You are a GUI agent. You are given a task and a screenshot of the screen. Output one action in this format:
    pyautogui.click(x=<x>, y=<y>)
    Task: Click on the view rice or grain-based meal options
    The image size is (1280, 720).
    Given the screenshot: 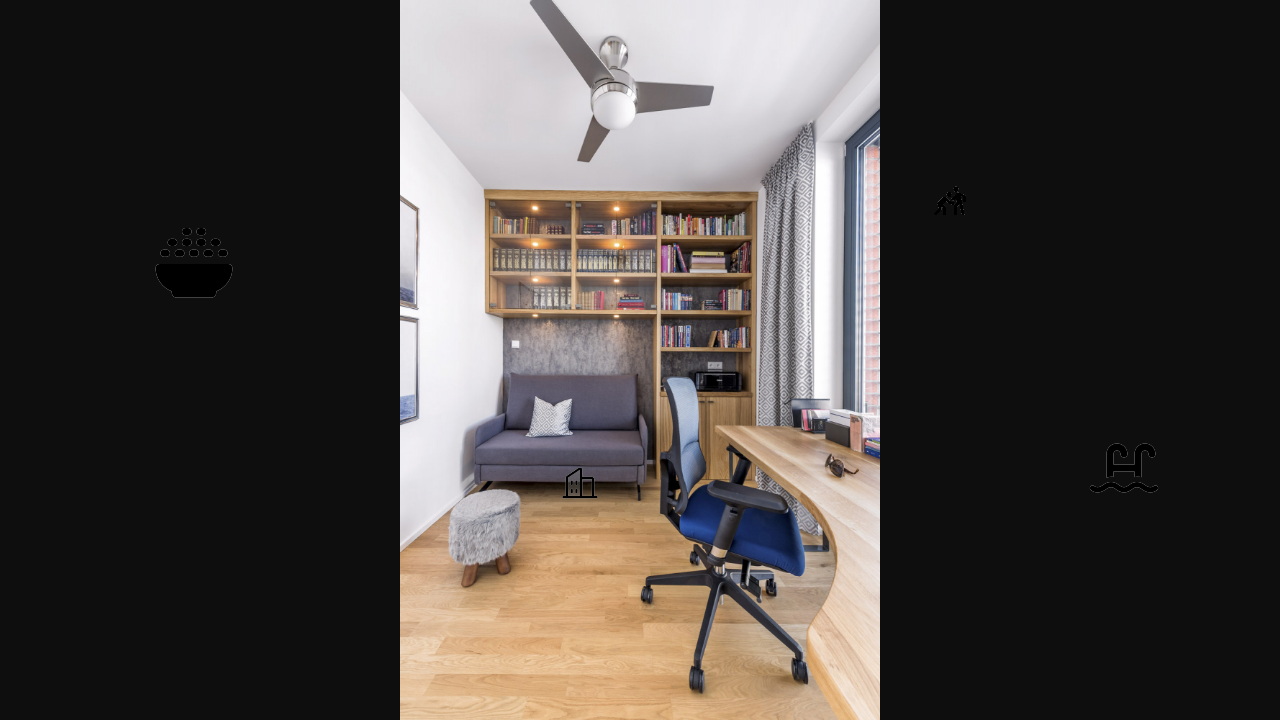 What is the action you would take?
    pyautogui.click(x=194, y=264)
    